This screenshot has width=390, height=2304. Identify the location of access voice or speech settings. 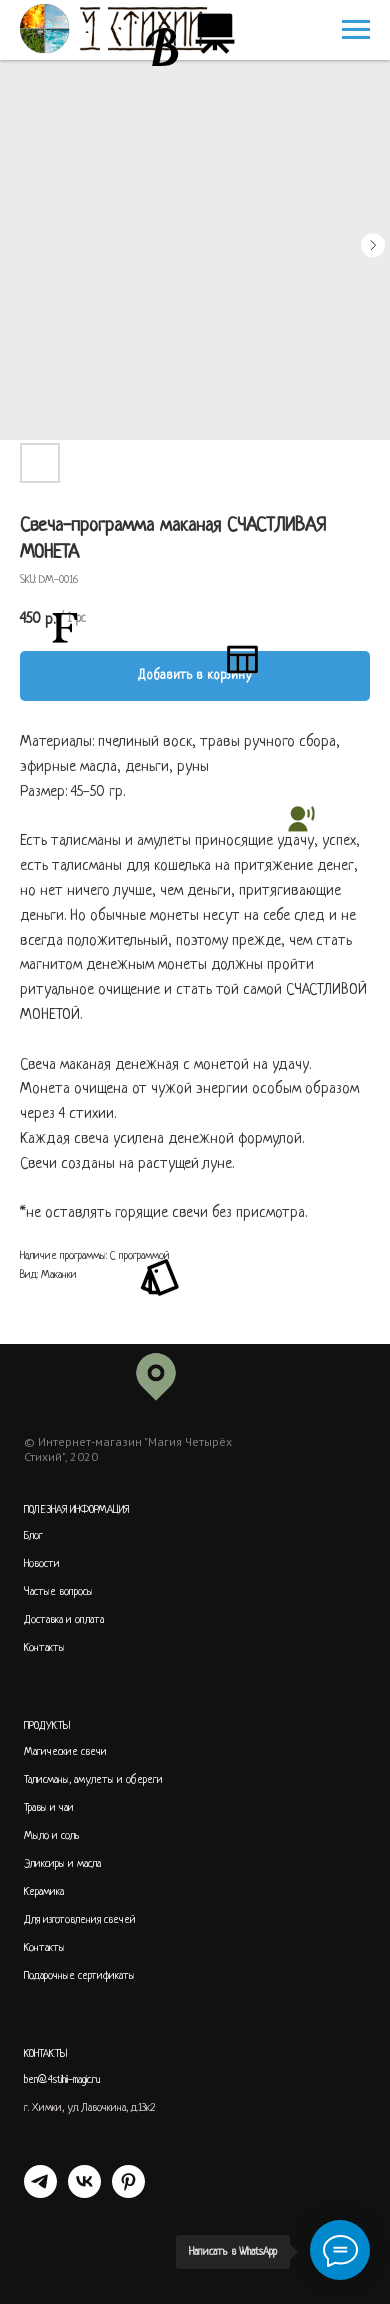
(301, 819).